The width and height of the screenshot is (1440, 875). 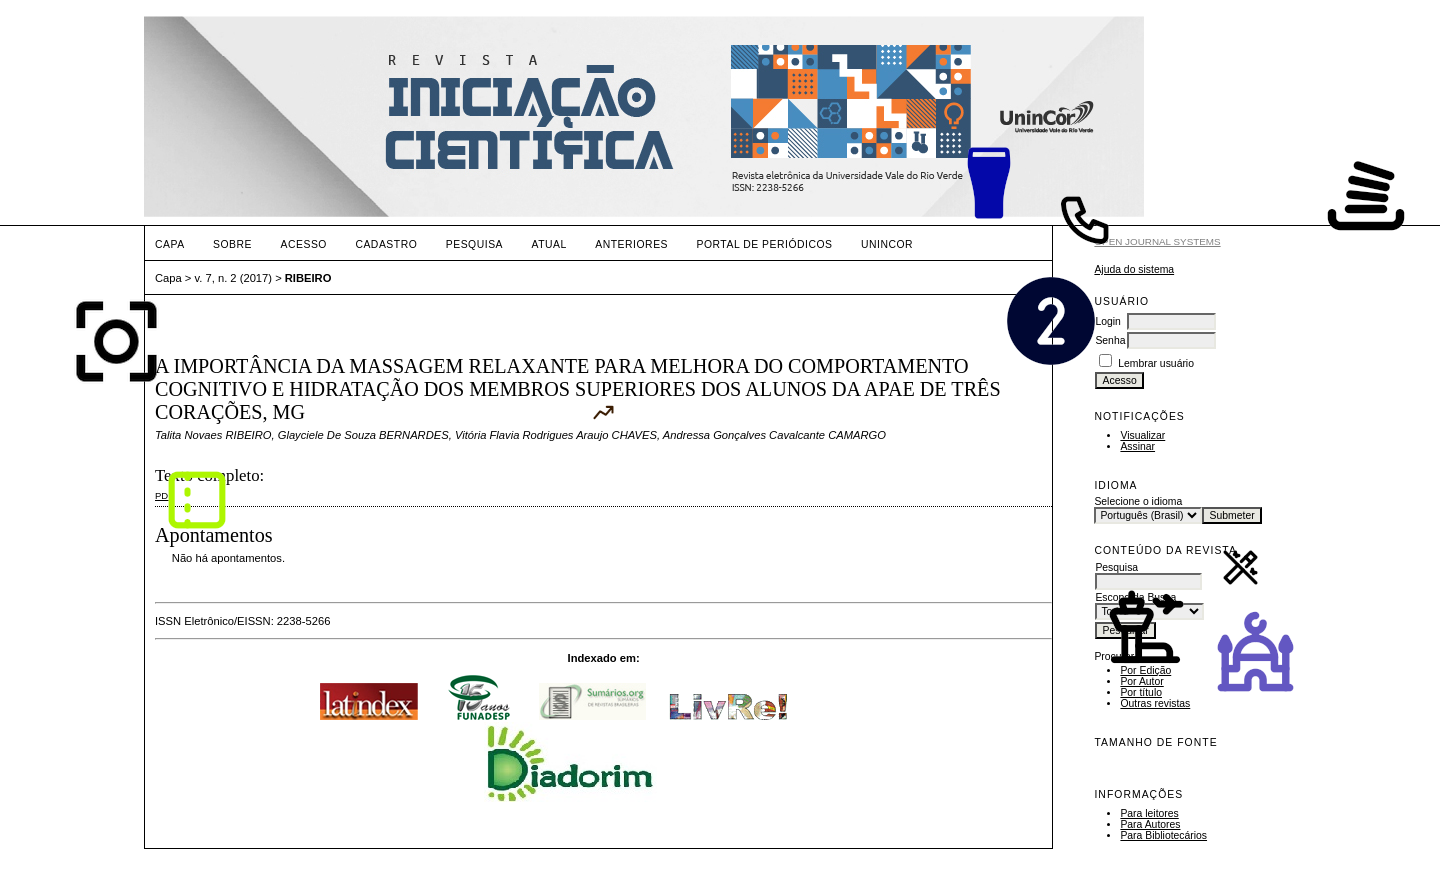 What do you see at coordinates (1366, 192) in the screenshot?
I see `visit stack overflow for developer support` at bounding box center [1366, 192].